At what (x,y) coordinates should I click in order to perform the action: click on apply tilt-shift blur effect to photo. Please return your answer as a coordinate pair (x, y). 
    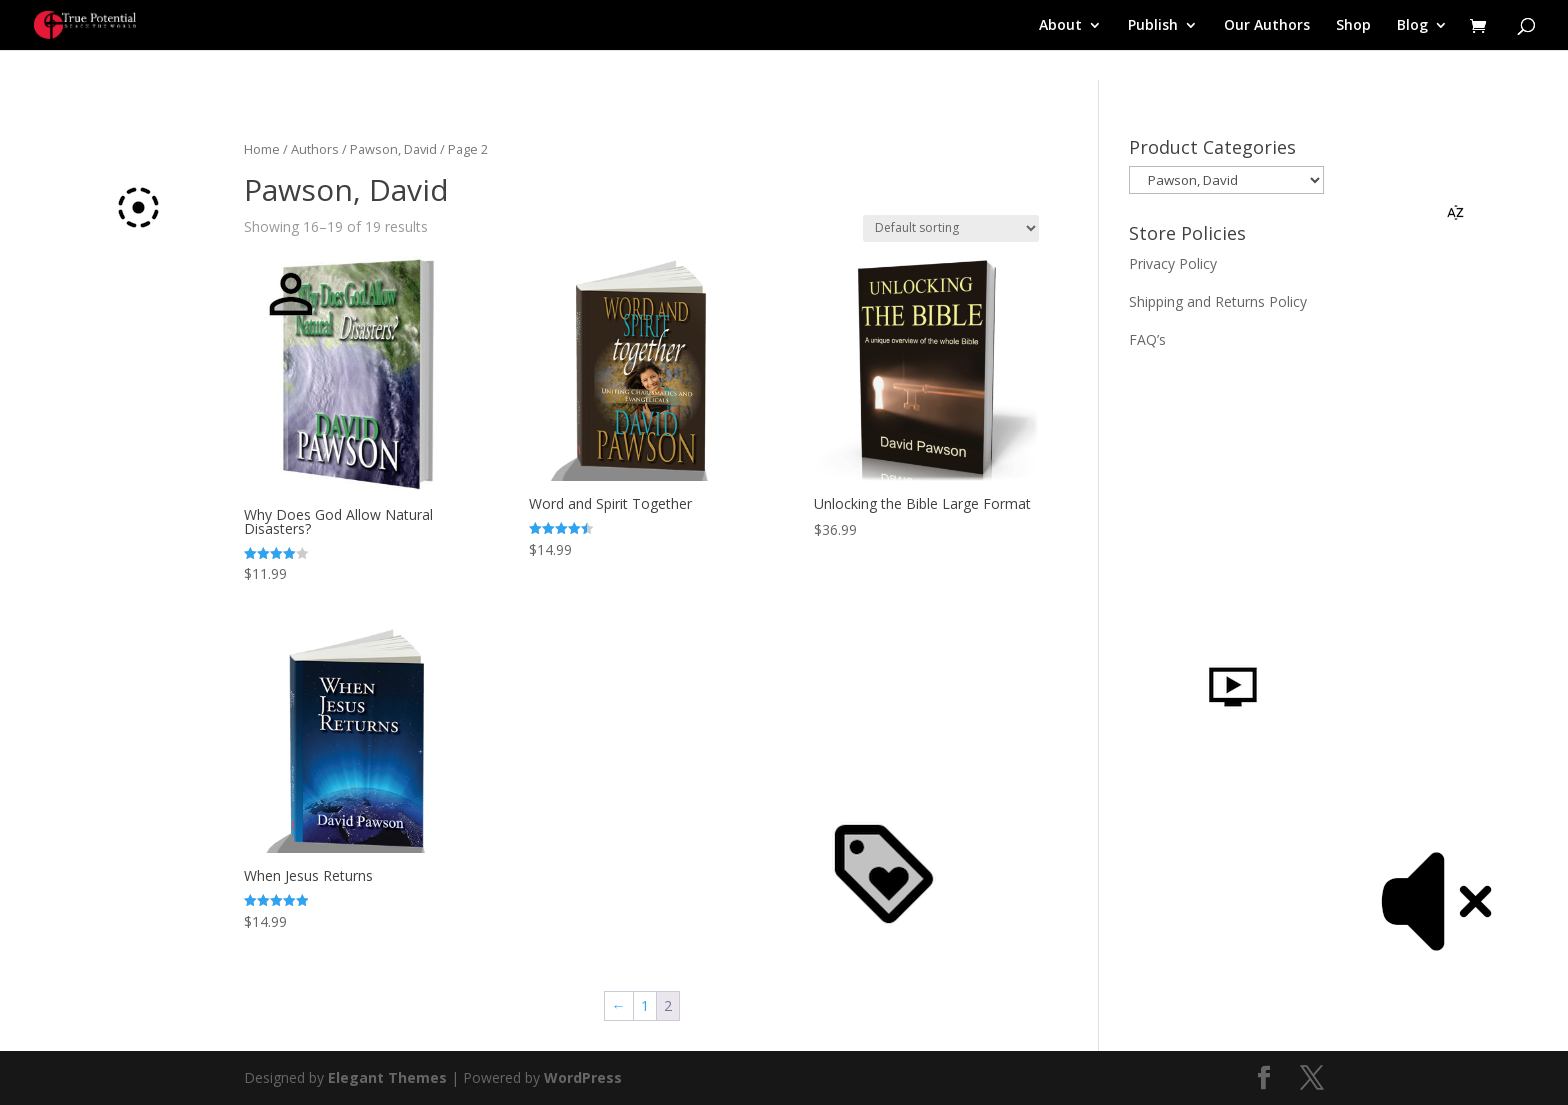
    Looking at the image, I should click on (138, 207).